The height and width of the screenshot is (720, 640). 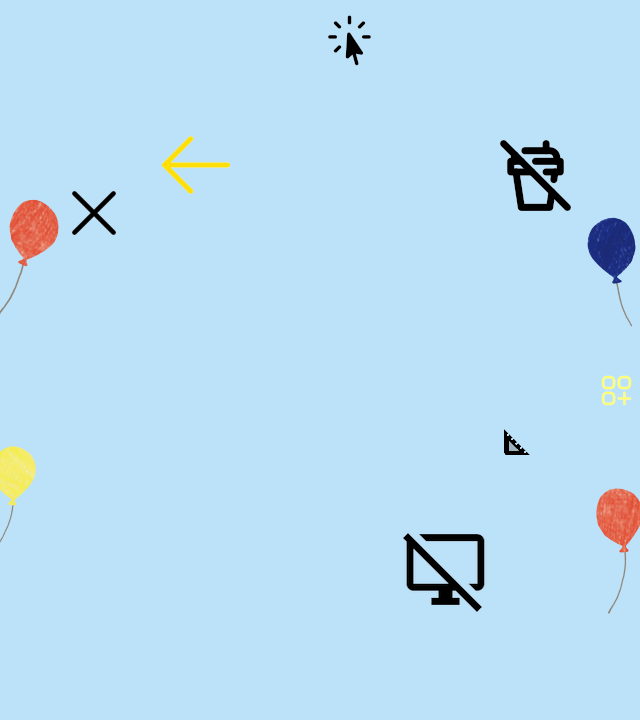 What do you see at coordinates (196, 165) in the screenshot?
I see `go back to the previous screen` at bounding box center [196, 165].